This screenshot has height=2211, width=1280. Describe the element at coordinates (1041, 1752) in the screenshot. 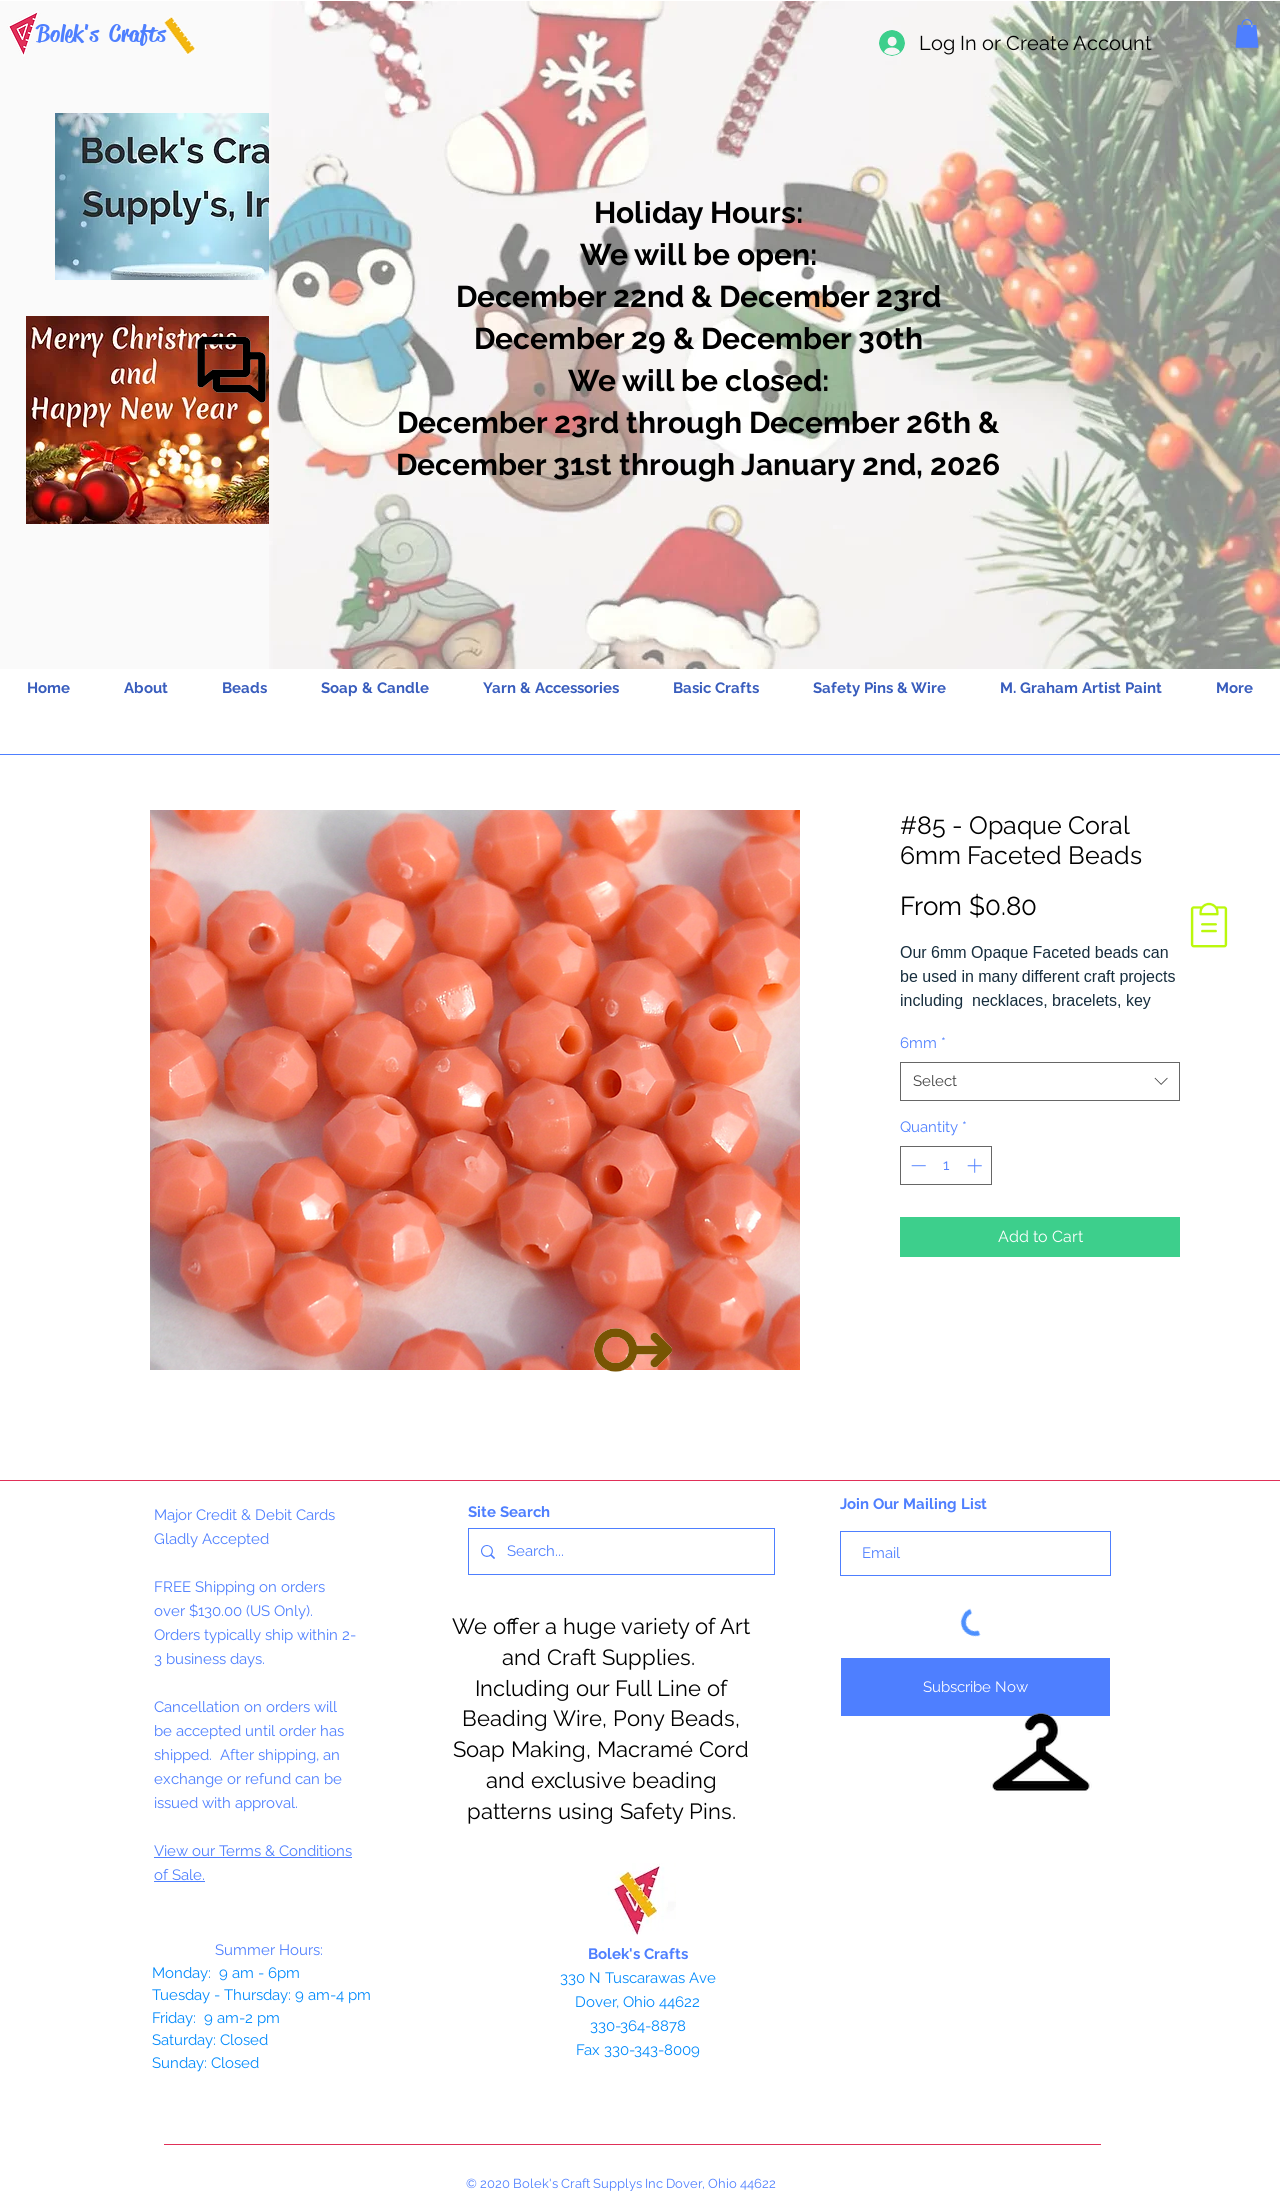

I see `access coat check or wardrobe services` at that location.